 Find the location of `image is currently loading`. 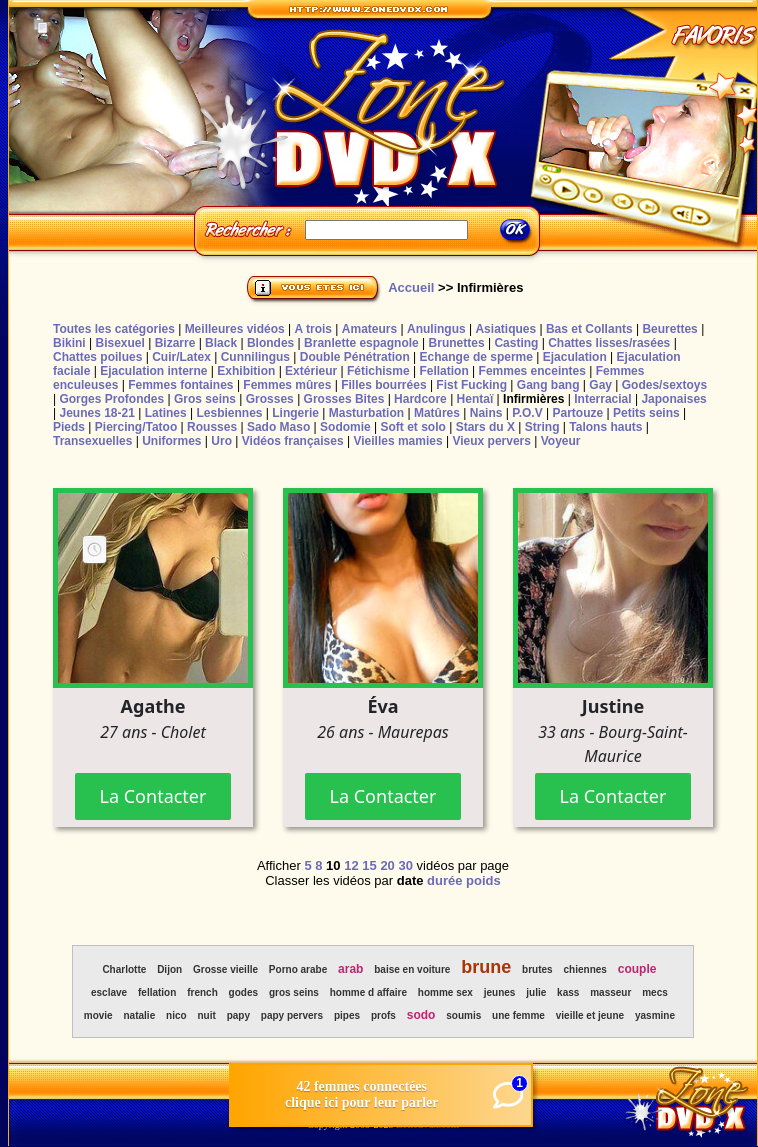

image is currently loading is located at coordinates (94, 549).